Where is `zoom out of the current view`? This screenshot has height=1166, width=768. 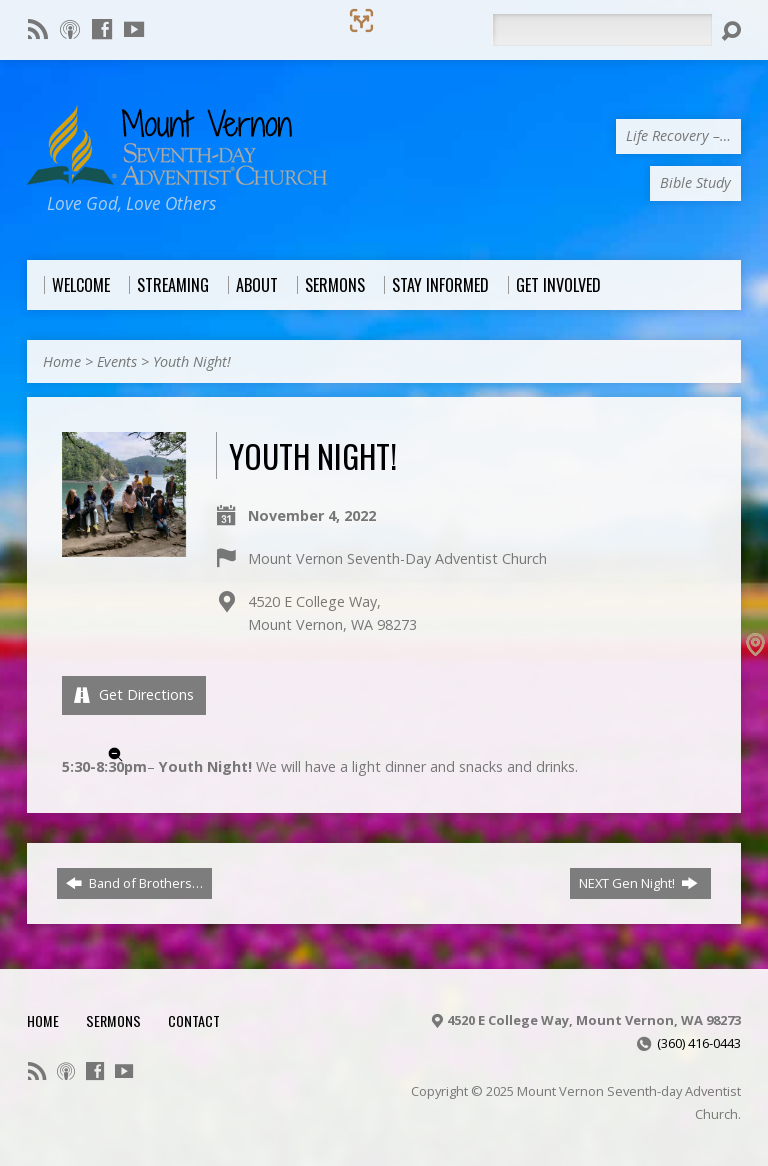 zoom out of the current view is located at coordinates (115, 754).